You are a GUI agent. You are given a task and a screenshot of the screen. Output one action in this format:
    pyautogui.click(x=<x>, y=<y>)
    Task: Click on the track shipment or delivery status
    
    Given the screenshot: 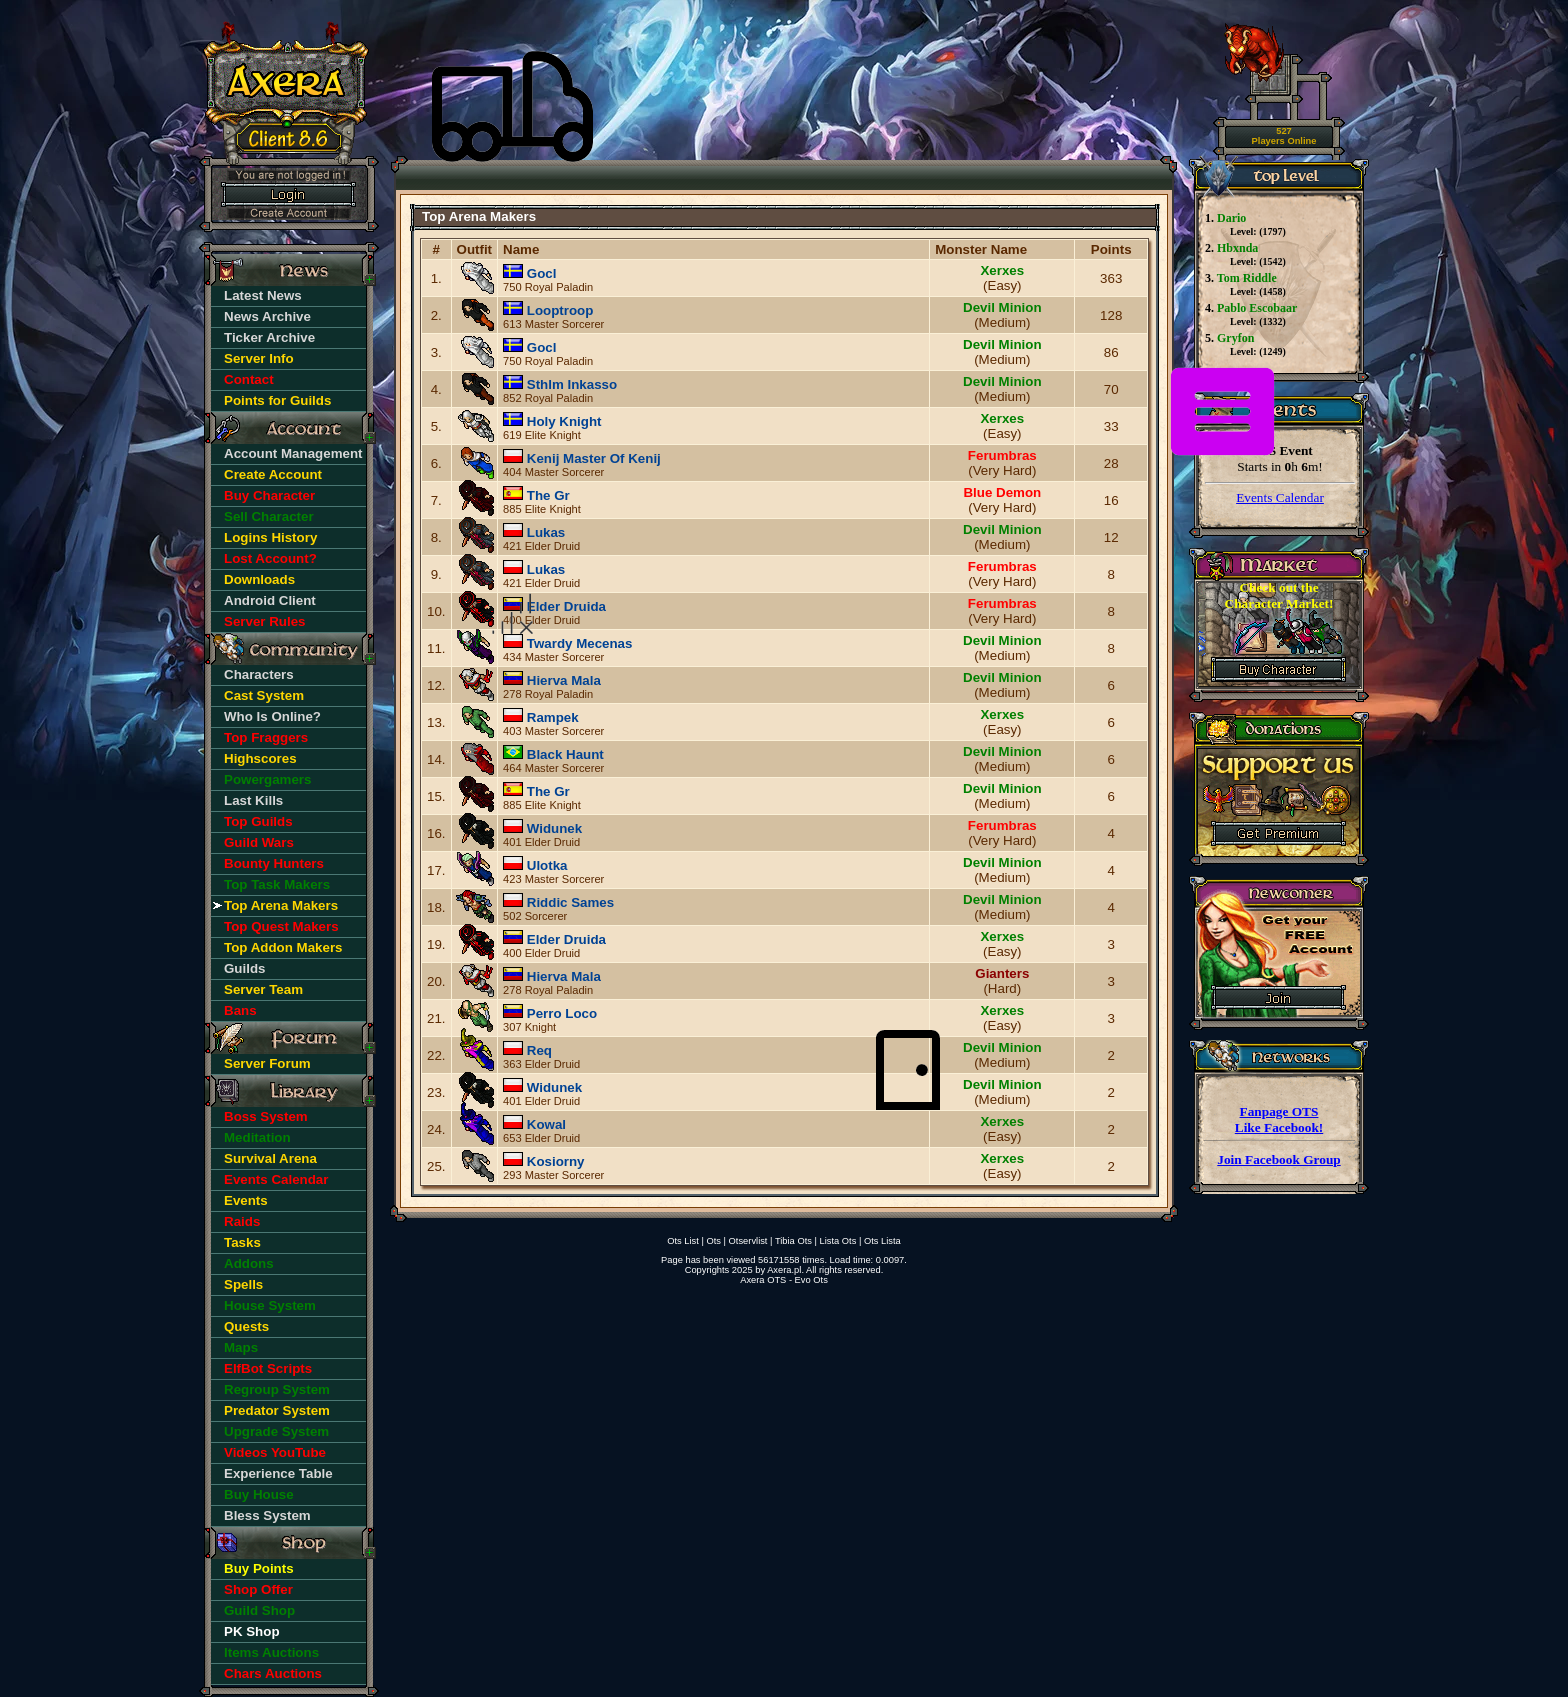 What is the action you would take?
    pyautogui.click(x=512, y=106)
    